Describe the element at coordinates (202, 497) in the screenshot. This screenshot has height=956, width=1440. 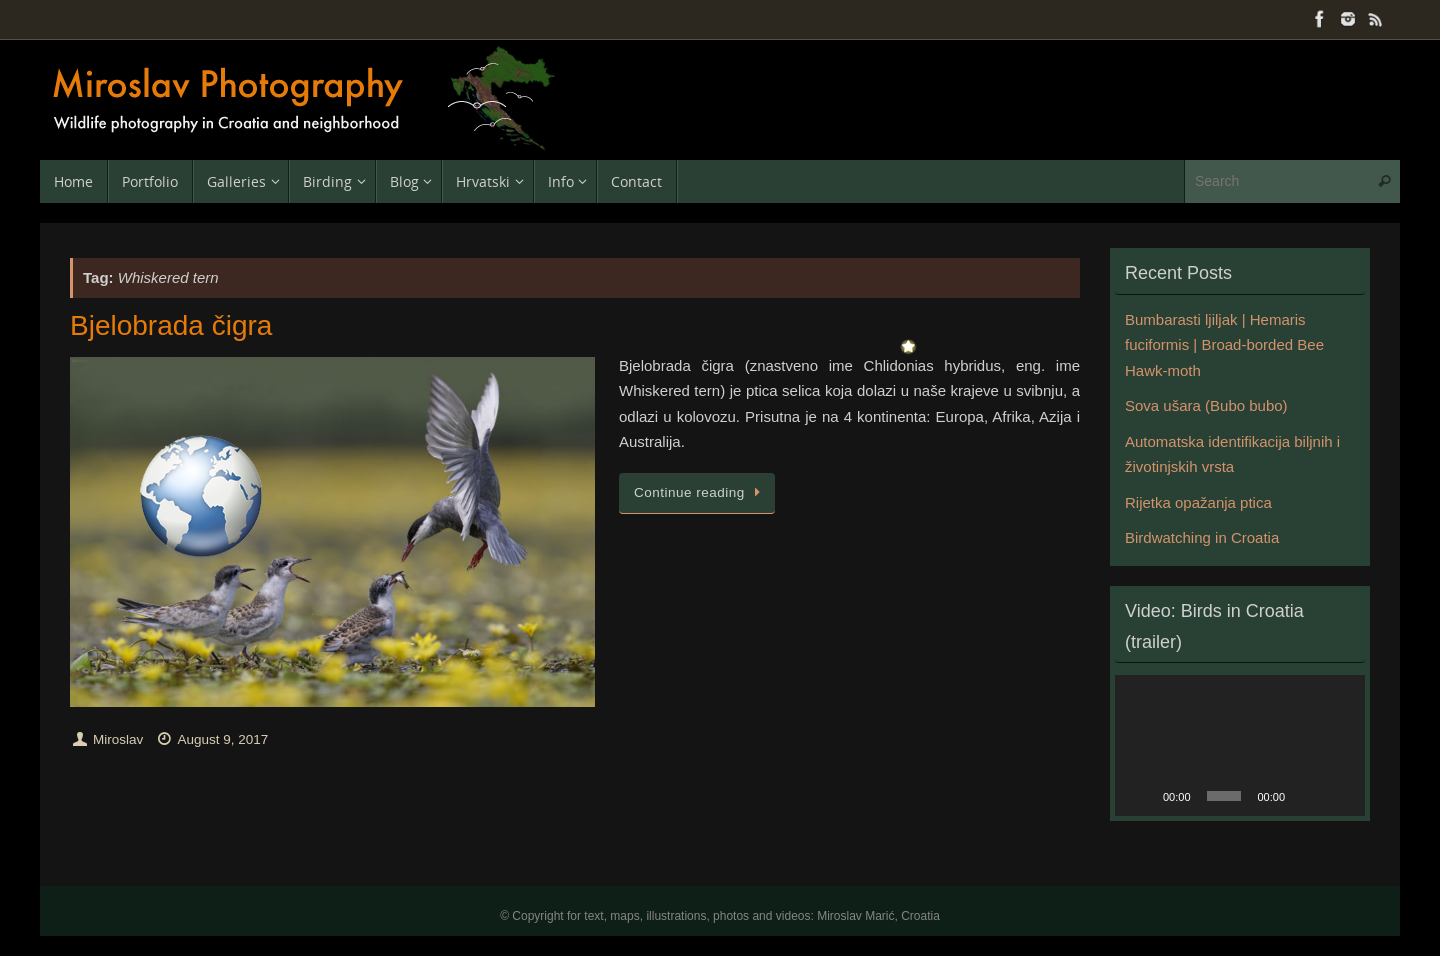
I see `access internet and web applications` at that location.